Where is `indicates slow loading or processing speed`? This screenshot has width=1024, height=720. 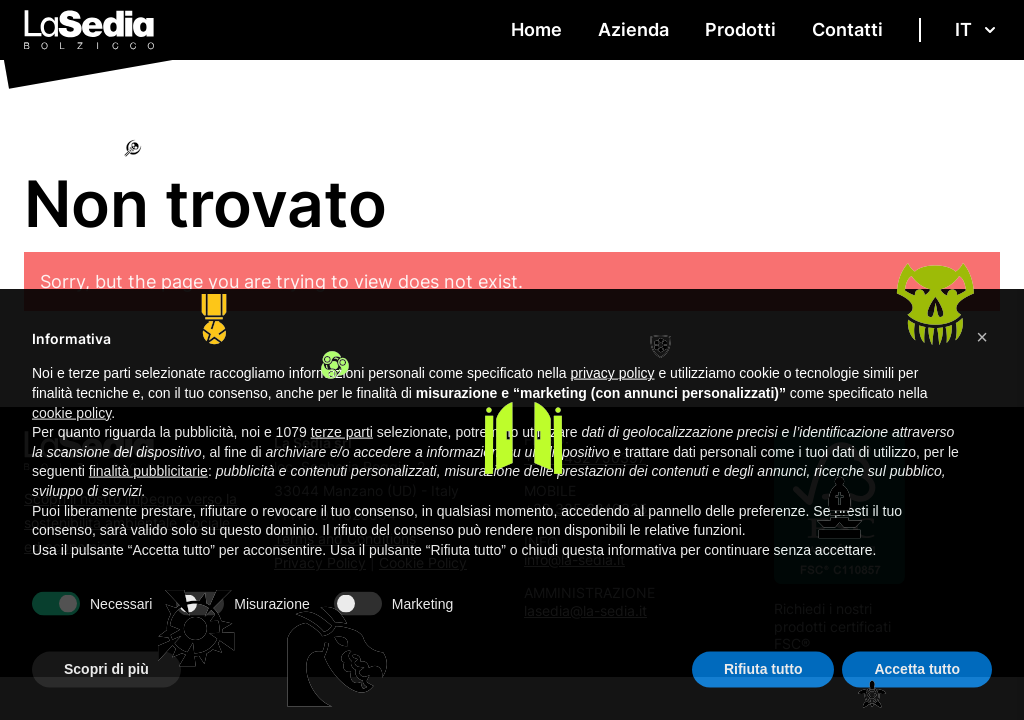 indicates slow loading or processing speed is located at coordinates (872, 694).